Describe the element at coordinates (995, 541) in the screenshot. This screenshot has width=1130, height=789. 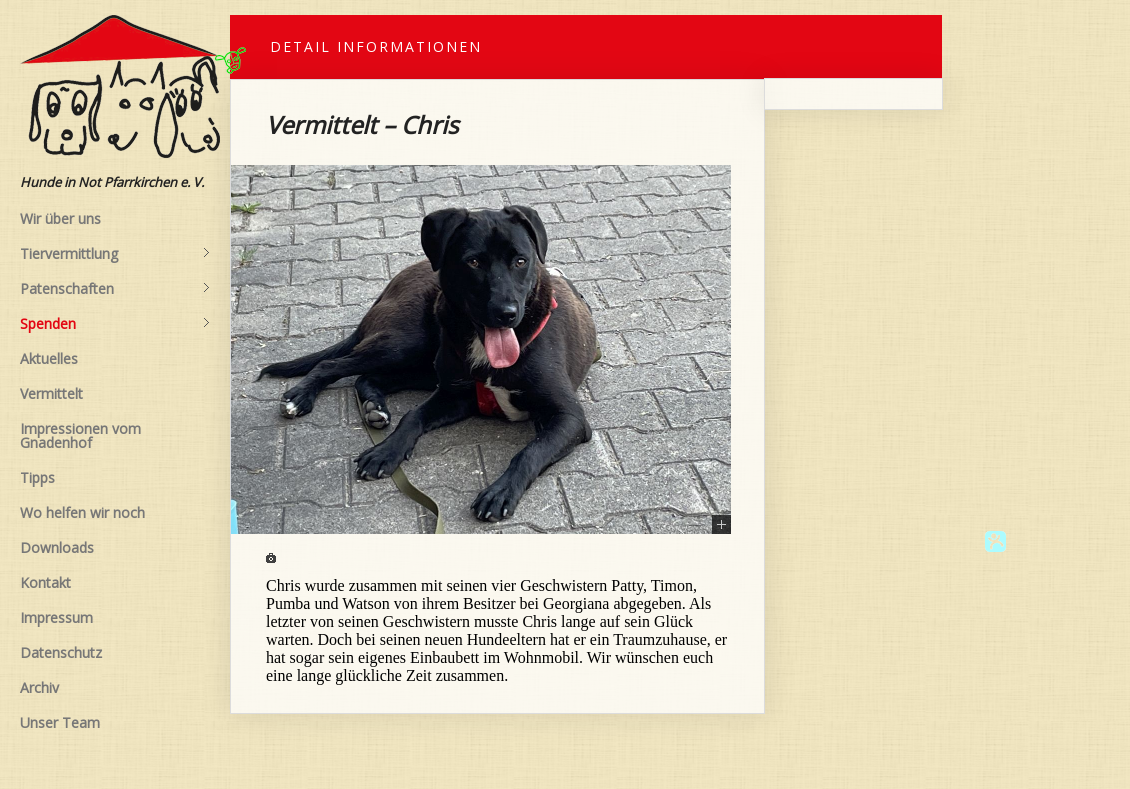
I see `open the Dianping app` at that location.